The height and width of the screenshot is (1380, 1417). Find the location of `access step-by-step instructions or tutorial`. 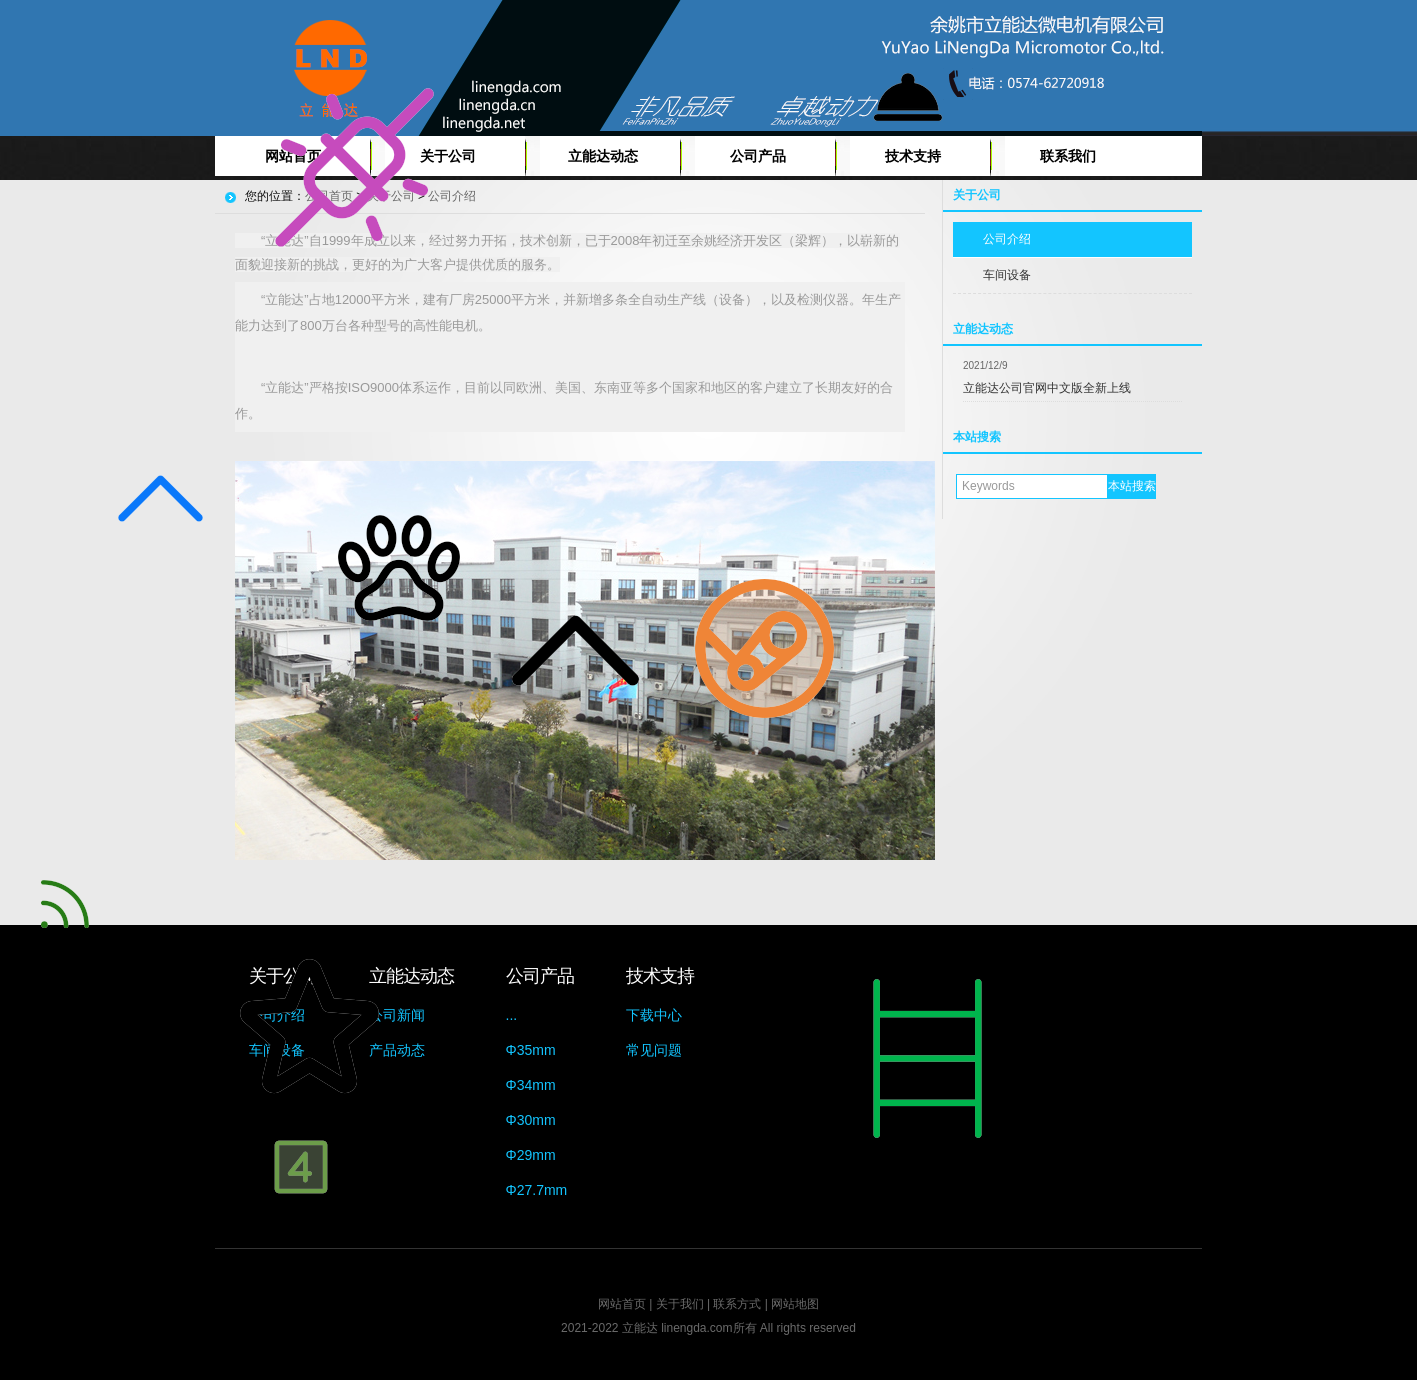

access step-by-step instructions or tutorial is located at coordinates (927, 1058).